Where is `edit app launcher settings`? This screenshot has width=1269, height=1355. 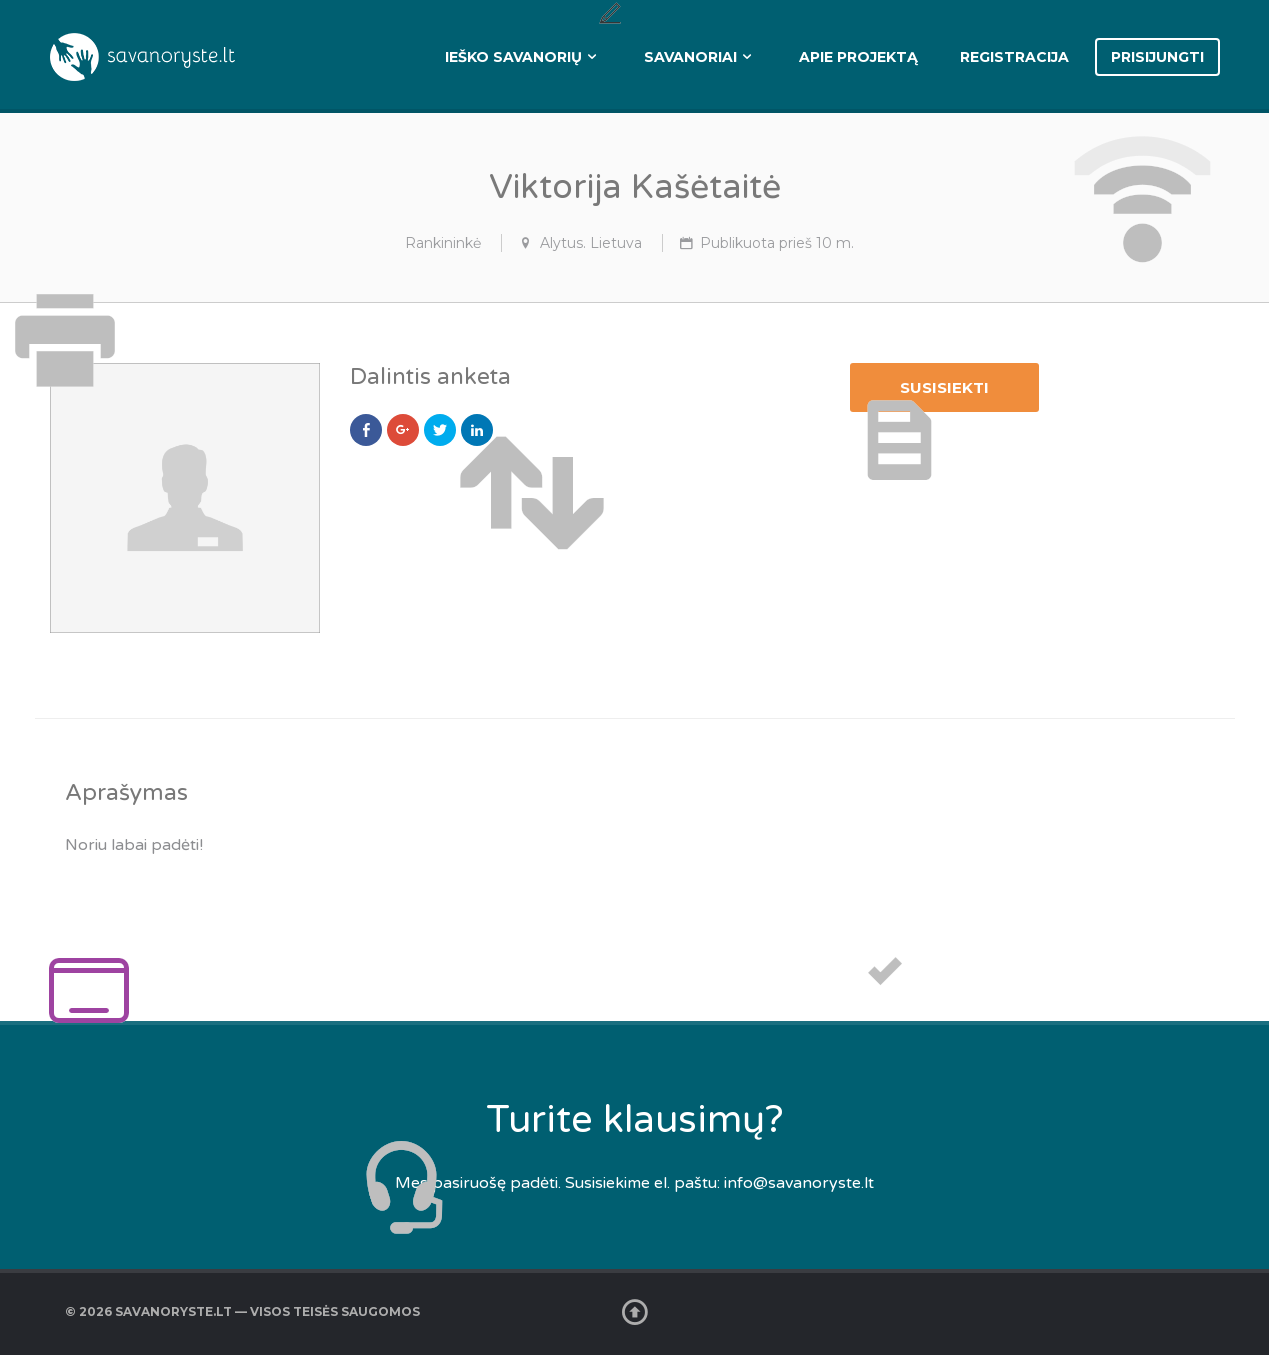
edit app launcher settings is located at coordinates (610, 13).